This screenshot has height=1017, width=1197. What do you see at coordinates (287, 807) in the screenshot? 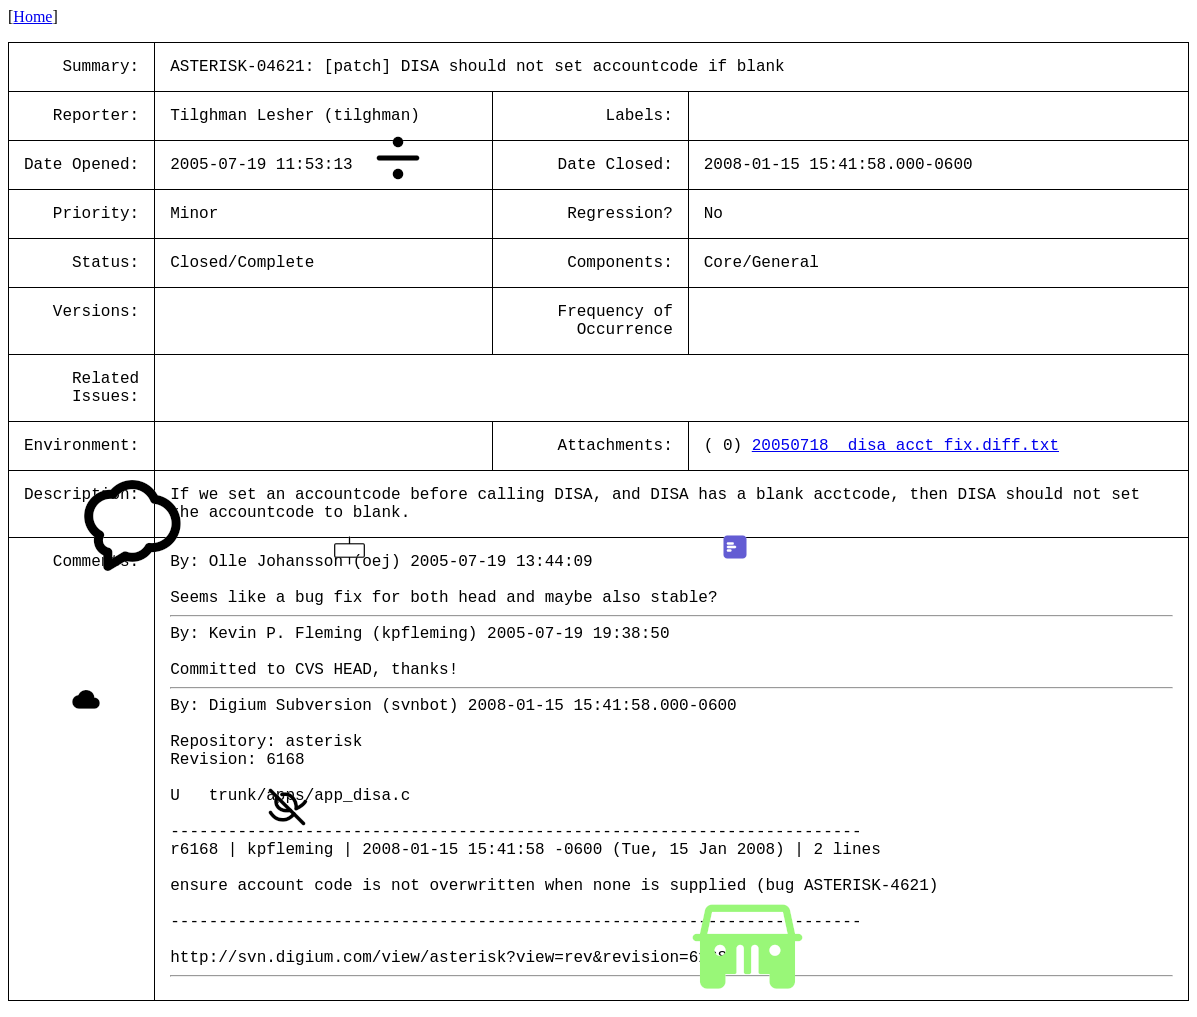
I see `disable freehand drawing mode` at bounding box center [287, 807].